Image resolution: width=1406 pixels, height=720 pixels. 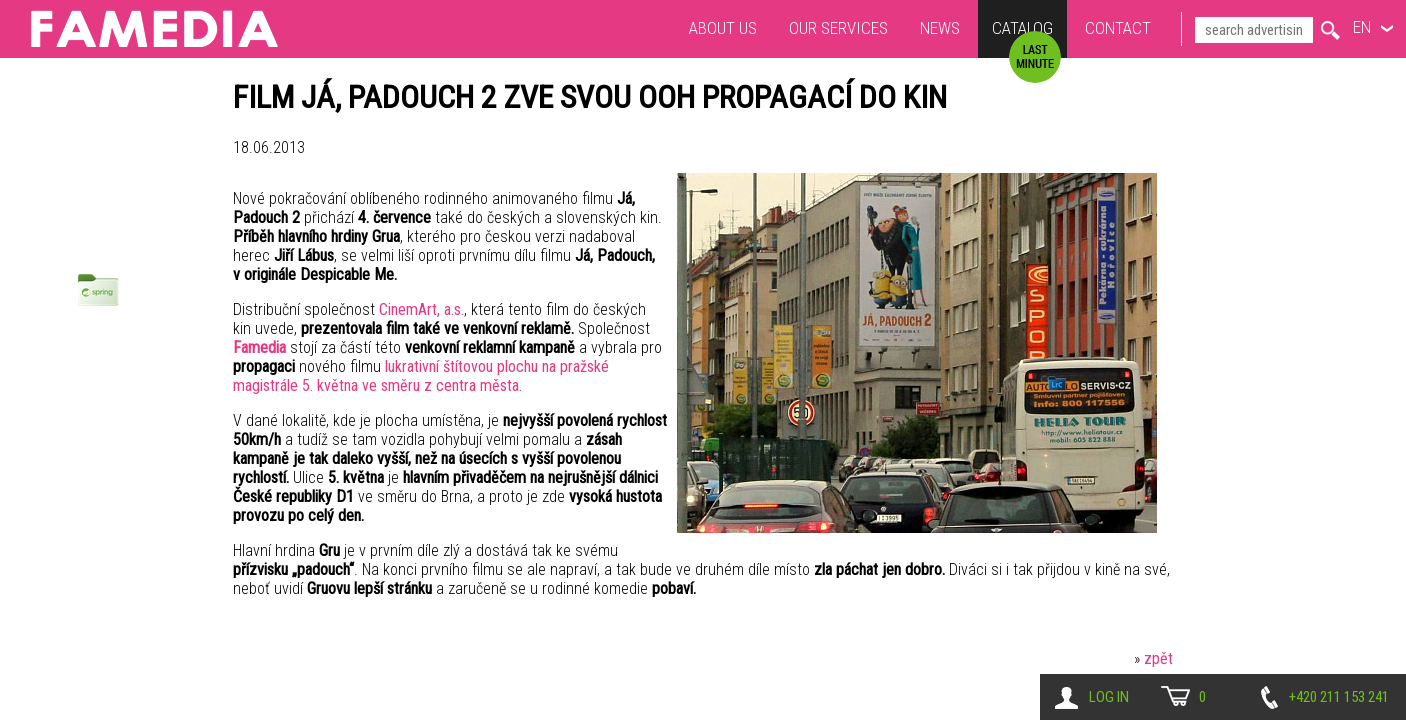 What do you see at coordinates (1057, 384) in the screenshot?
I see `open adobe lightroom classic project folder` at bounding box center [1057, 384].